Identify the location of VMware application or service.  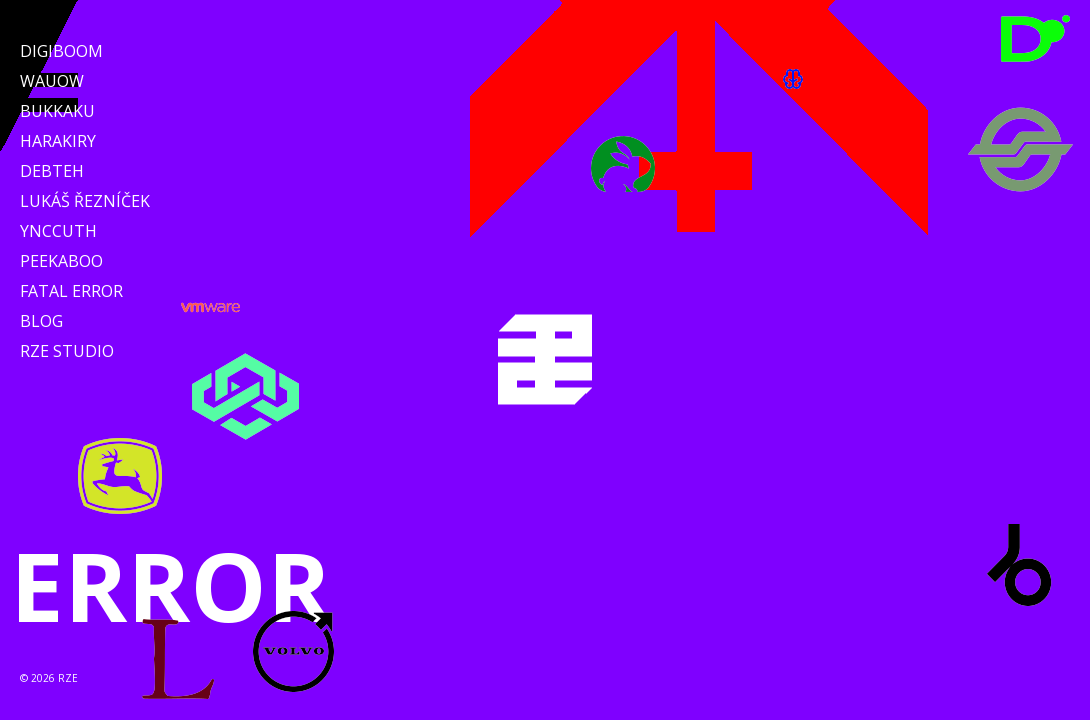
(210, 307).